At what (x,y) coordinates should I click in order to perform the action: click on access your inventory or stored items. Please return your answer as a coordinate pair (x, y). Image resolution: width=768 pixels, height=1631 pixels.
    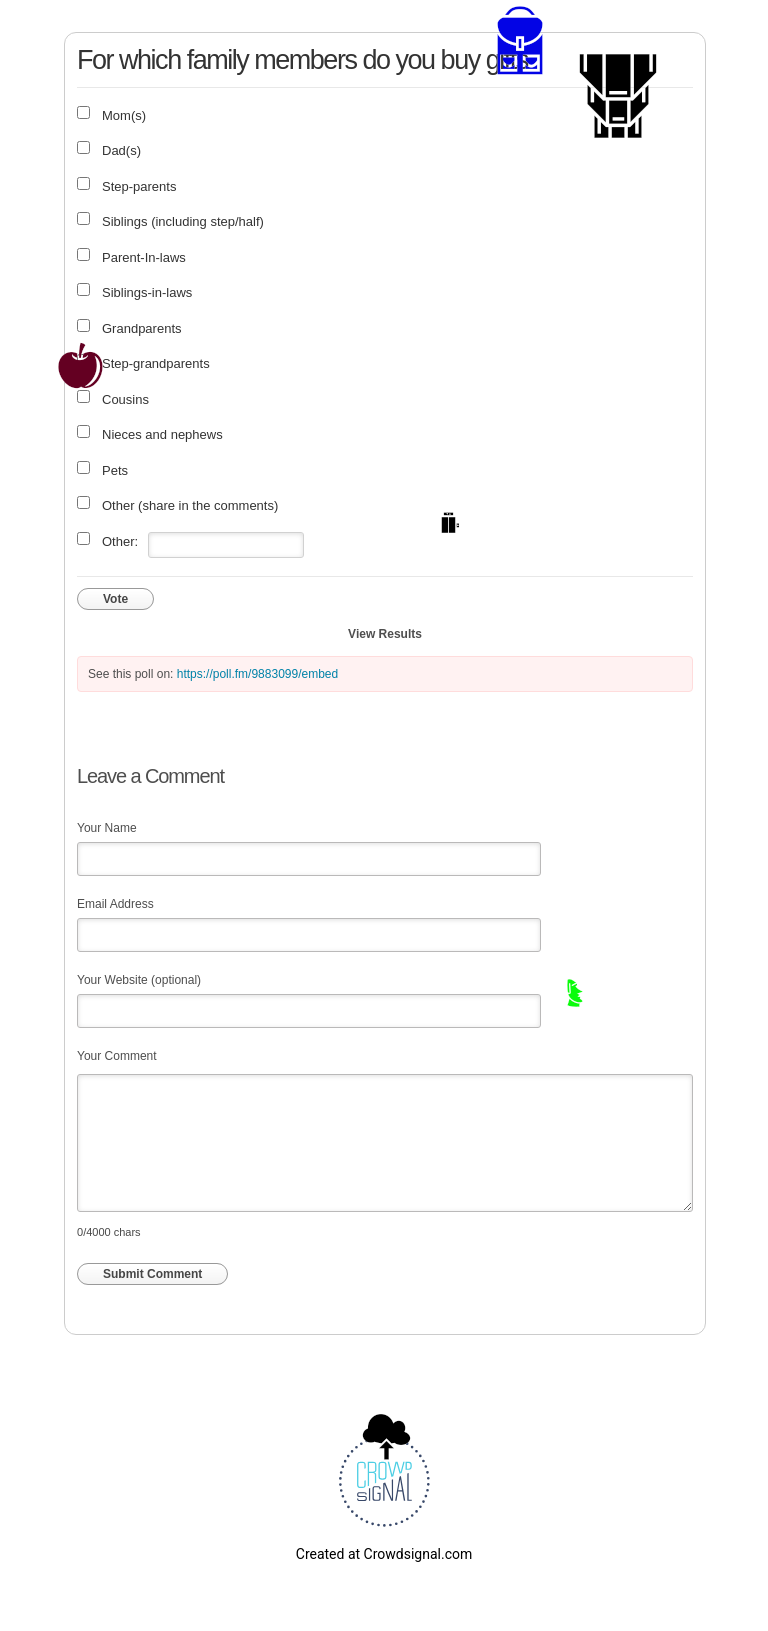
    Looking at the image, I should click on (520, 40).